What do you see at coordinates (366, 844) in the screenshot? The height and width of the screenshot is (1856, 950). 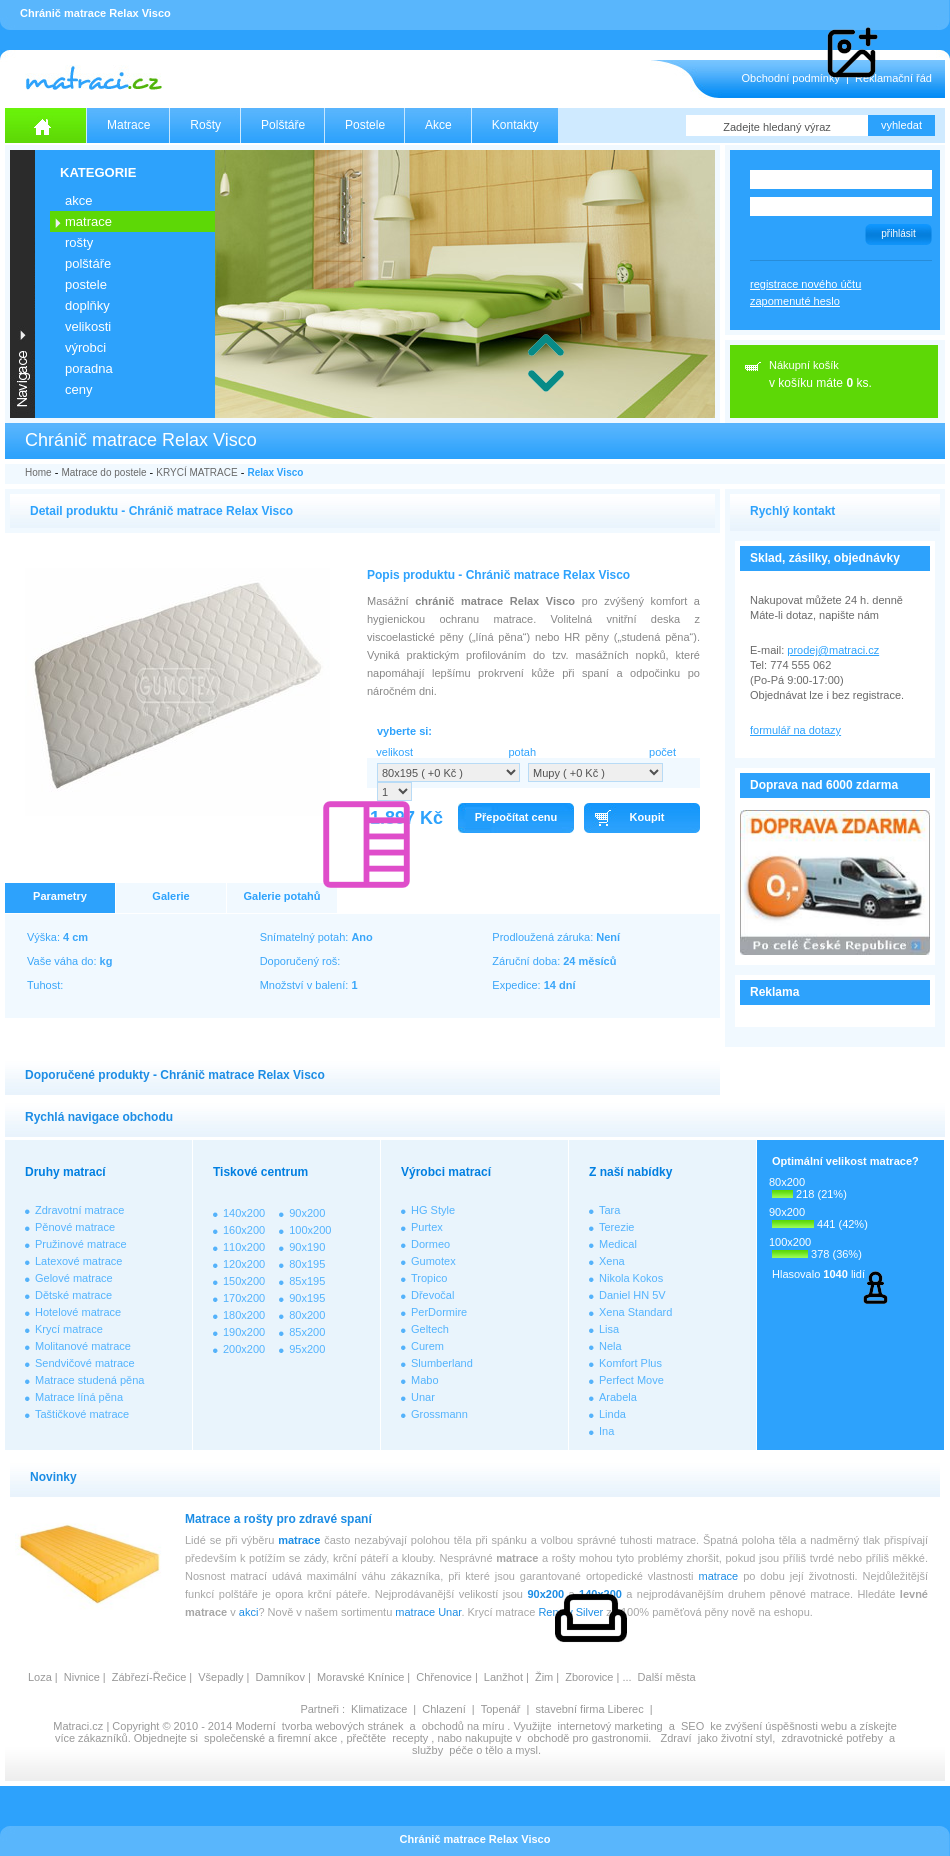 I see `toggle half-screen or split view mode` at bounding box center [366, 844].